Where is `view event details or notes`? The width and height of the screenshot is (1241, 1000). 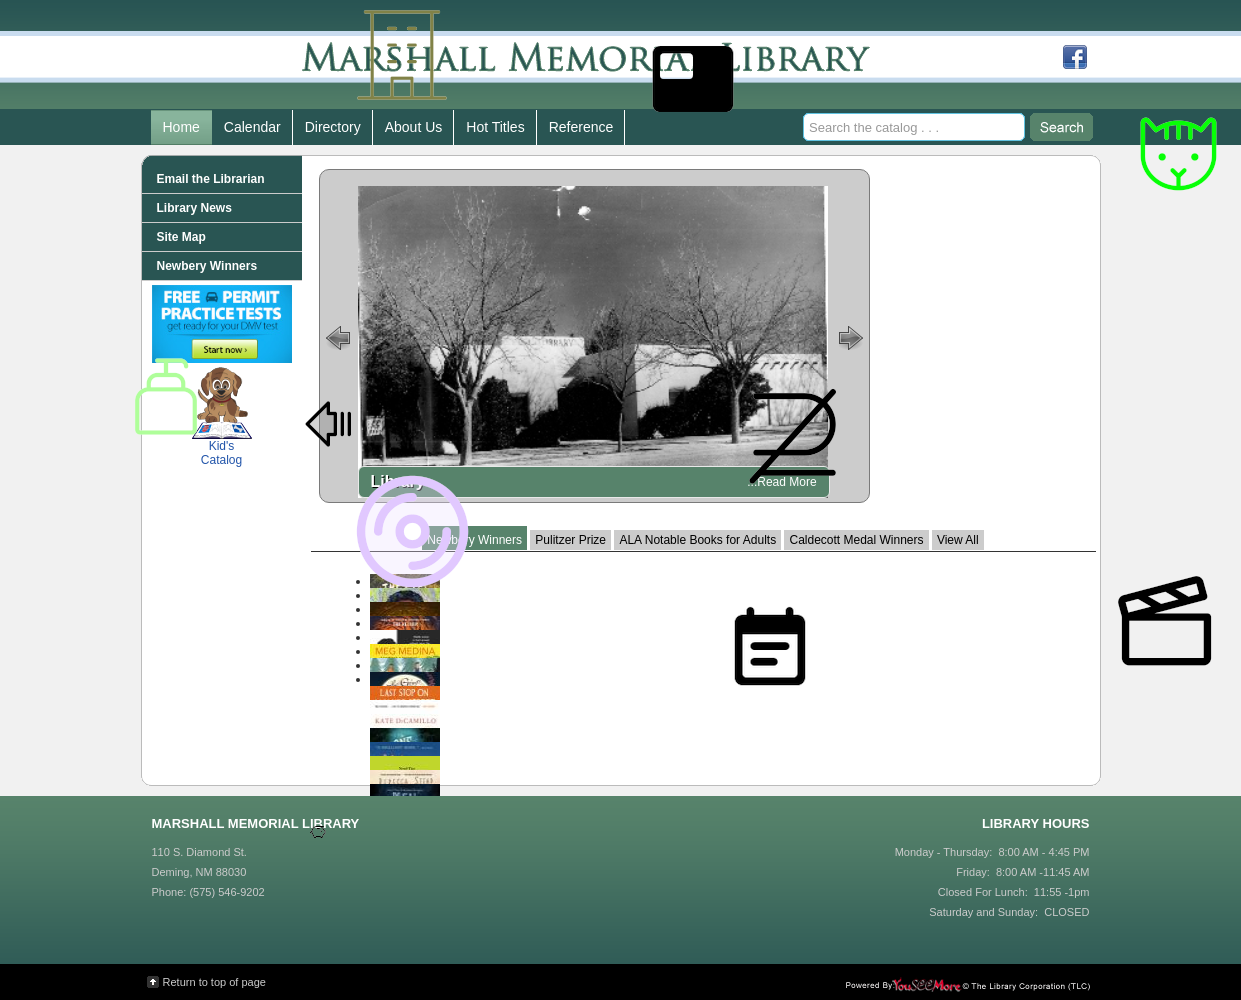
view event details or notes is located at coordinates (770, 650).